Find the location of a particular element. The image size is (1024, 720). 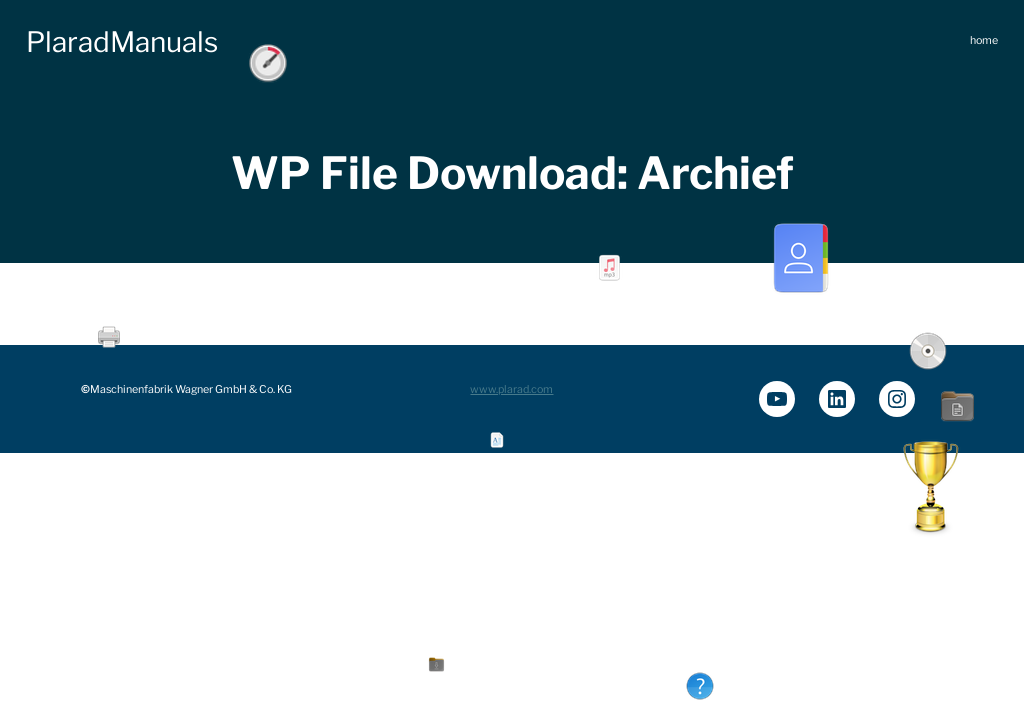

an mp3 audio file is located at coordinates (609, 267).